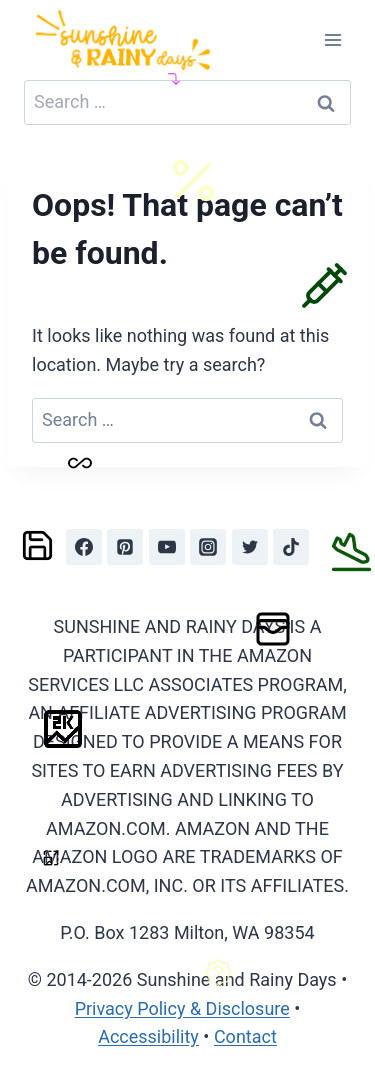 The width and height of the screenshot is (375, 1070). What do you see at coordinates (80, 463) in the screenshot?
I see `indicates unlimited or infinite capacity` at bounding box center [80, 463].